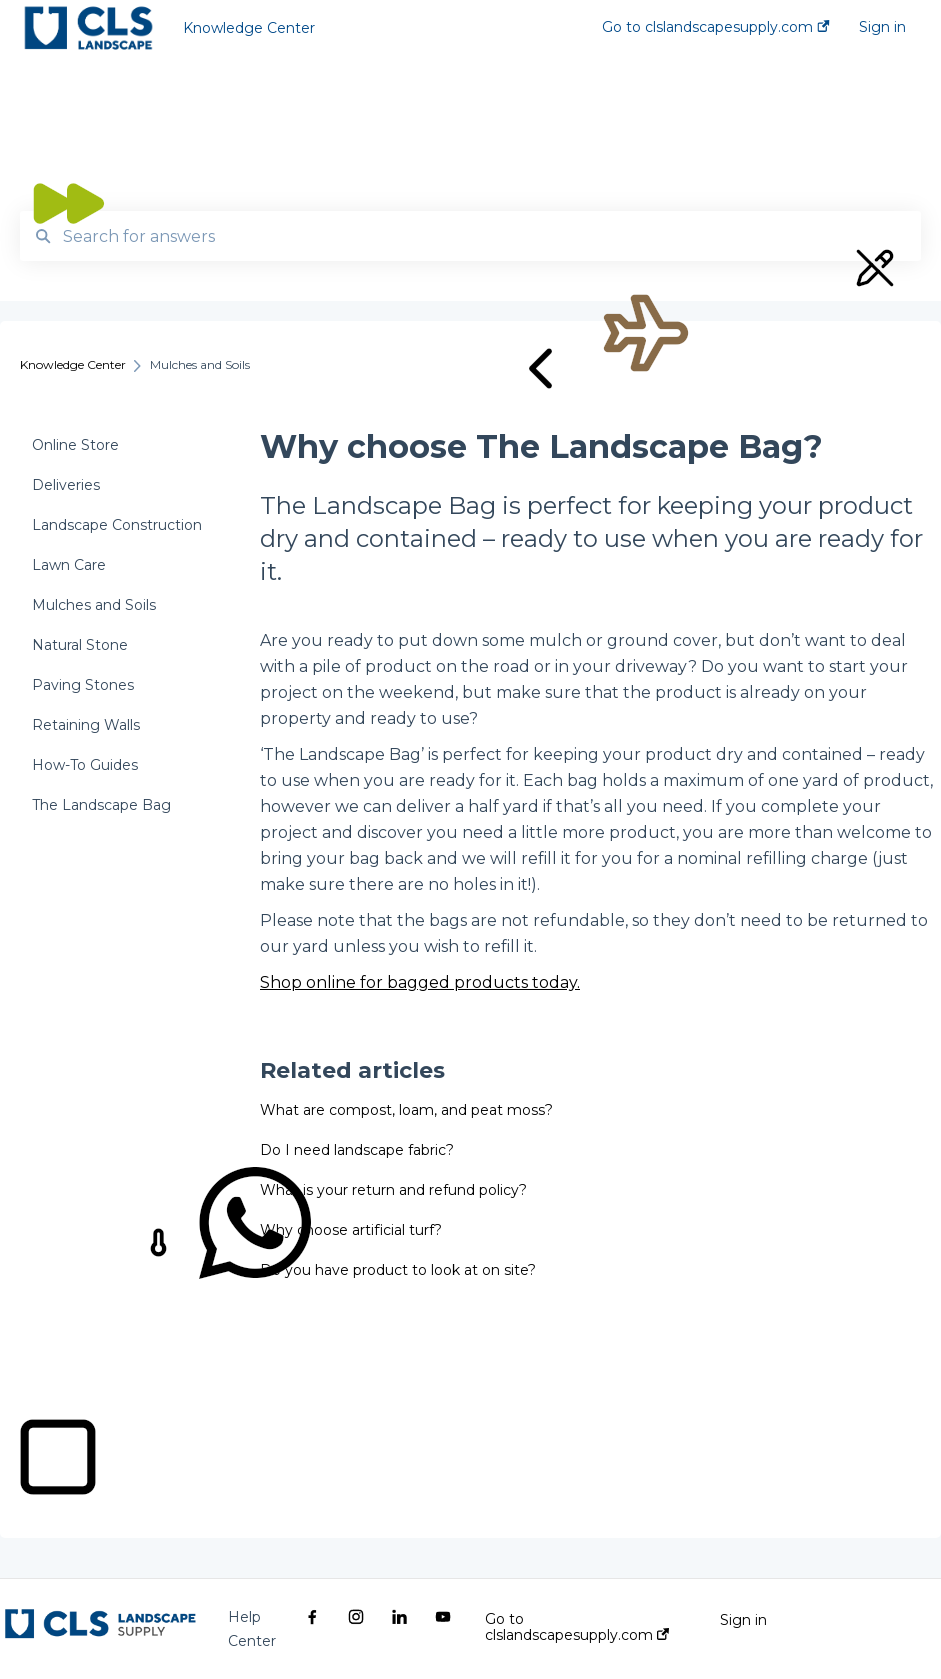 The width and height of the screenshot is (941, 1679). I want to click on indicates high temperature or maximum heat level, so click(158, 1242).